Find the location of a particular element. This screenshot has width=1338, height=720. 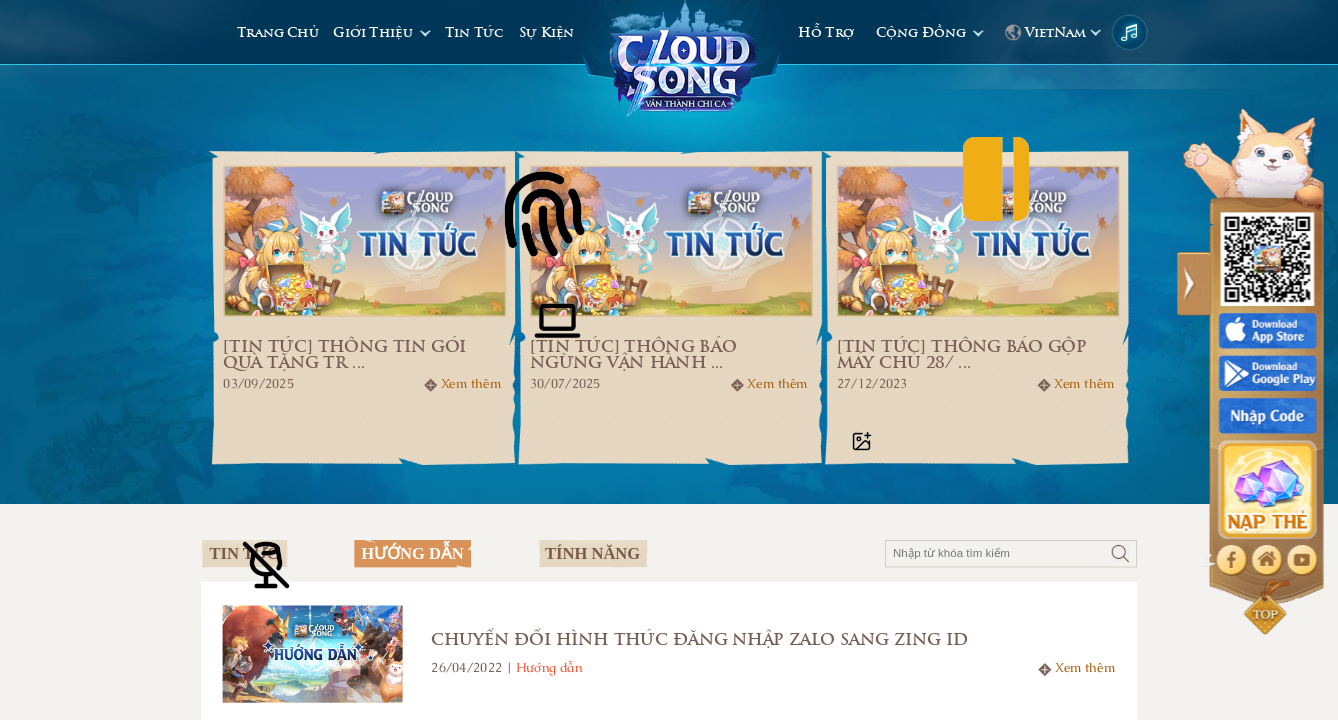

indicates no drinks allowed is located at coordinates (266, 565).